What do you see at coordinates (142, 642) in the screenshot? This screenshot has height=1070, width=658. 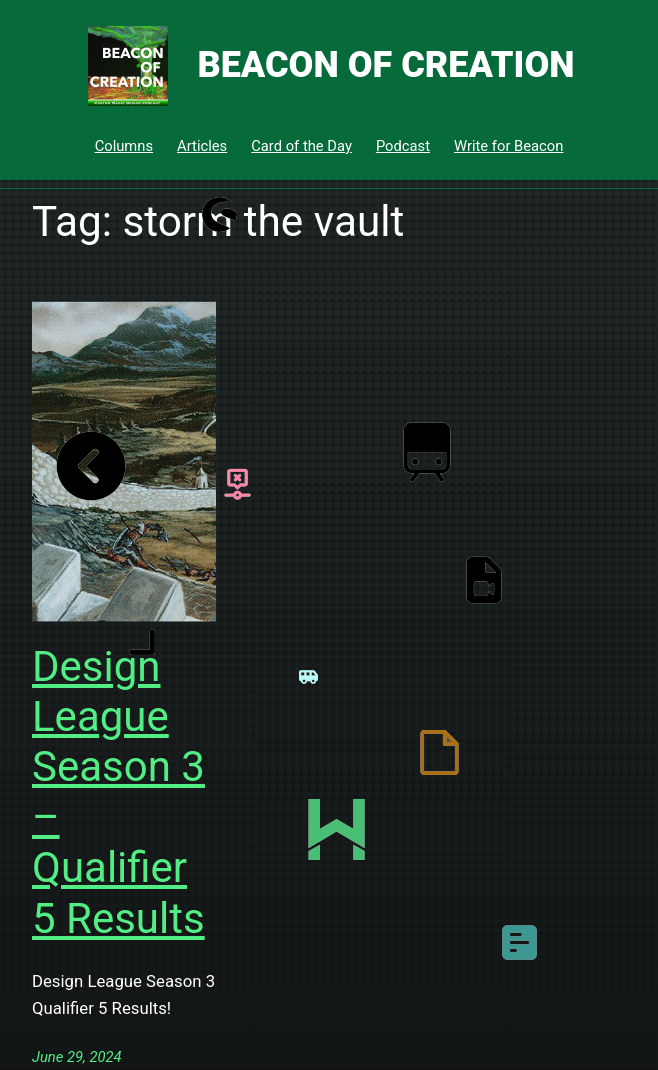 I see `navigate to the bottom-right section` at bounding box center [142, 642].